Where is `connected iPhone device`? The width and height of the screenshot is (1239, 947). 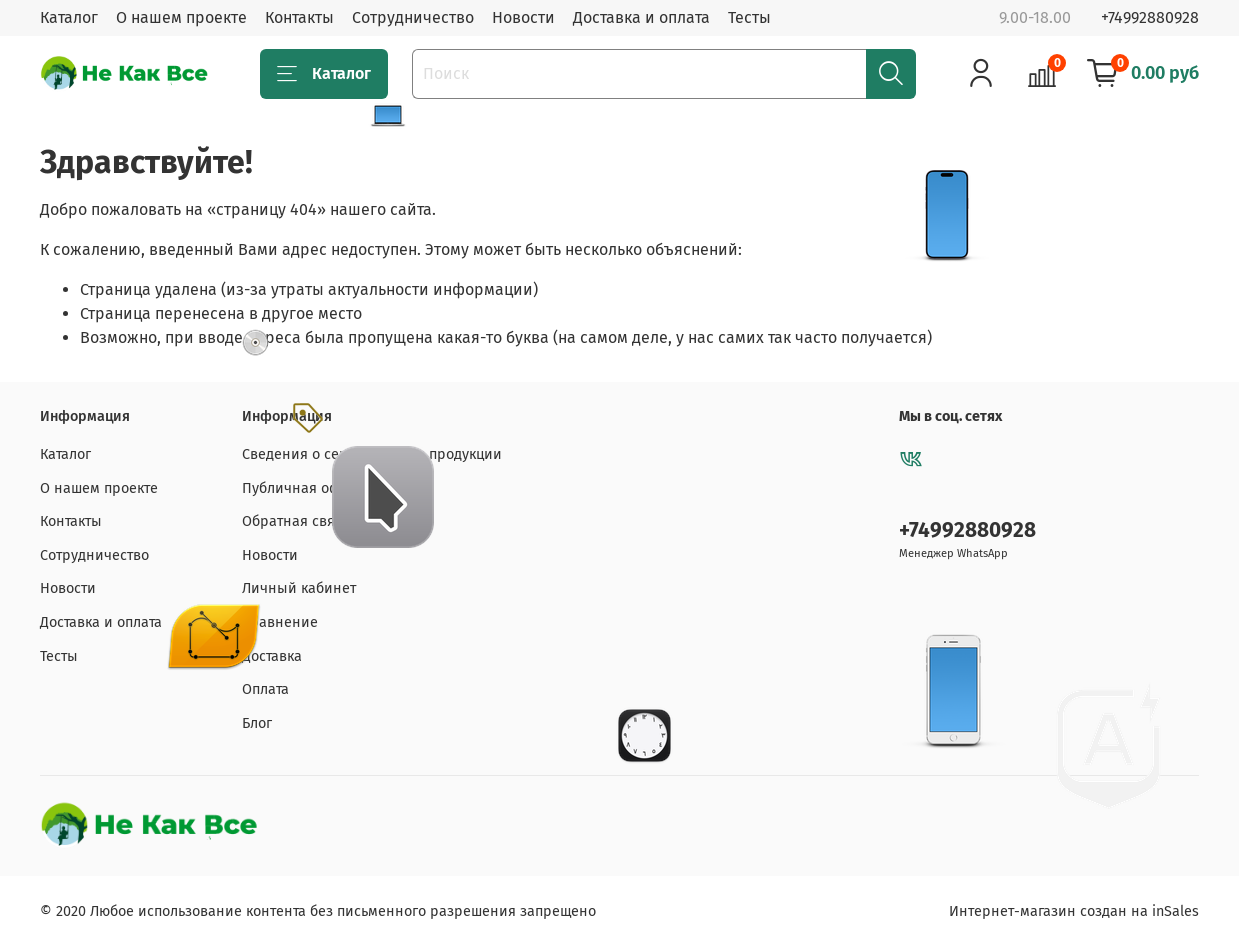 connected iPhone device is located at coordinates (953, 691).